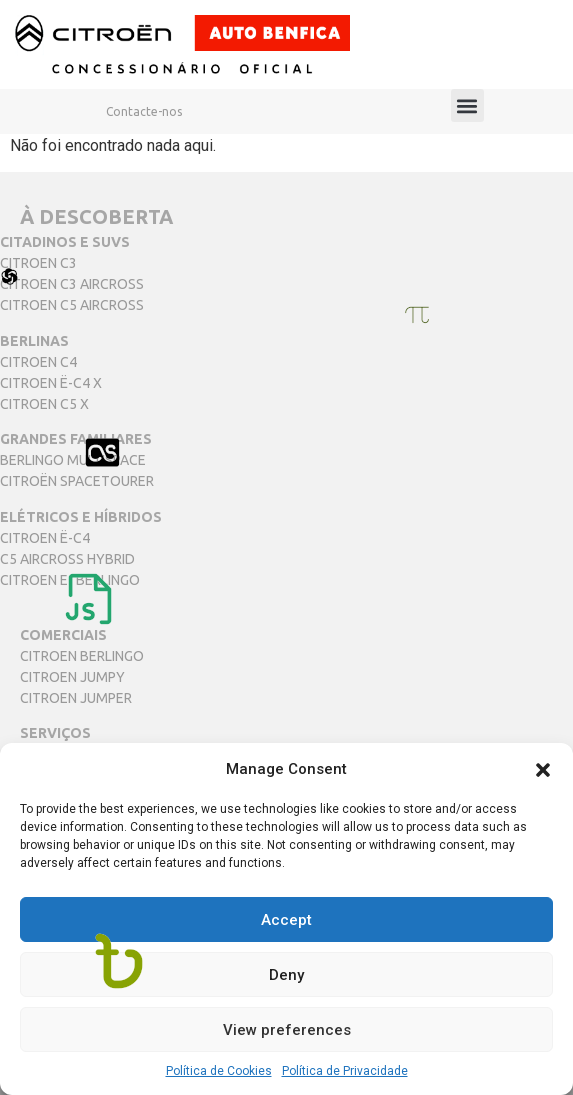 This screenshot has width=573, height=1095. Describe the element at coordinates (417, 314) in the screenshot. I see `access mathematical or scientific calculator functions` at that location.